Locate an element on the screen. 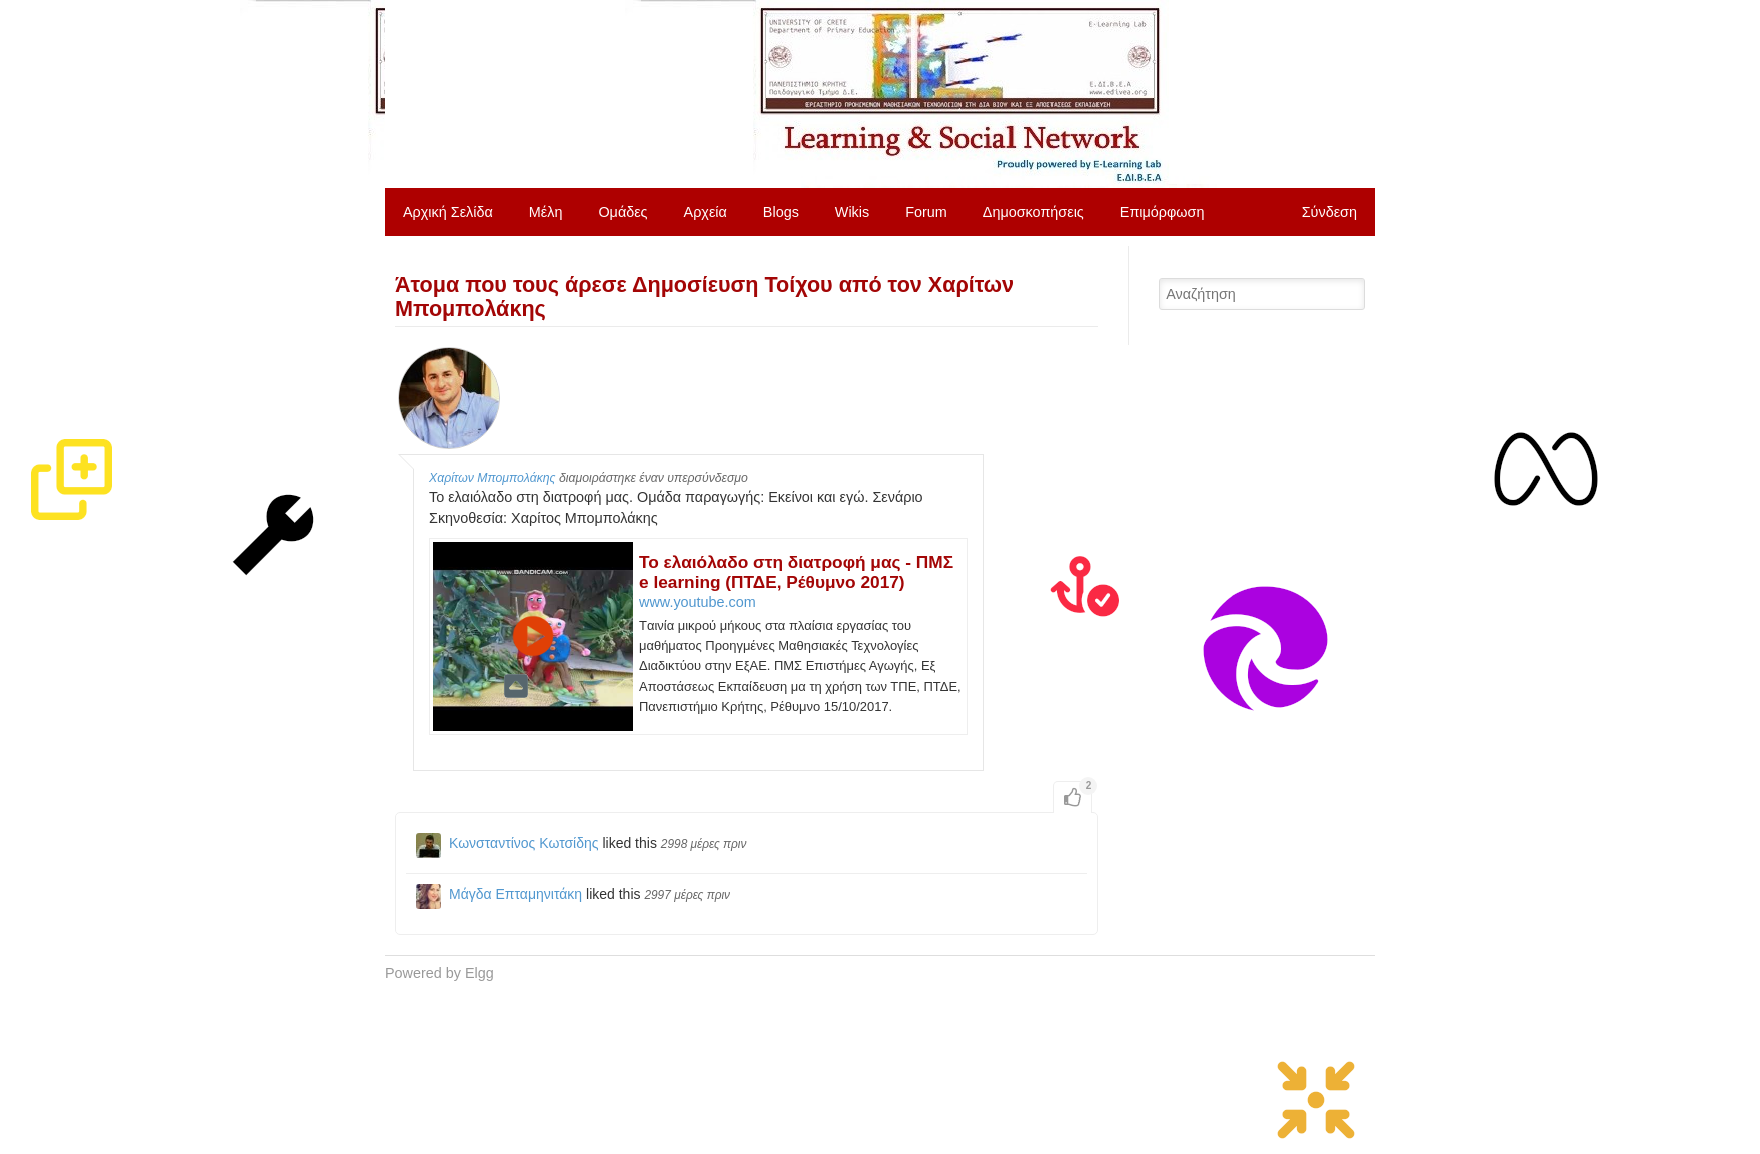  verified anchor point or location is located at coordinates (1083, 584).